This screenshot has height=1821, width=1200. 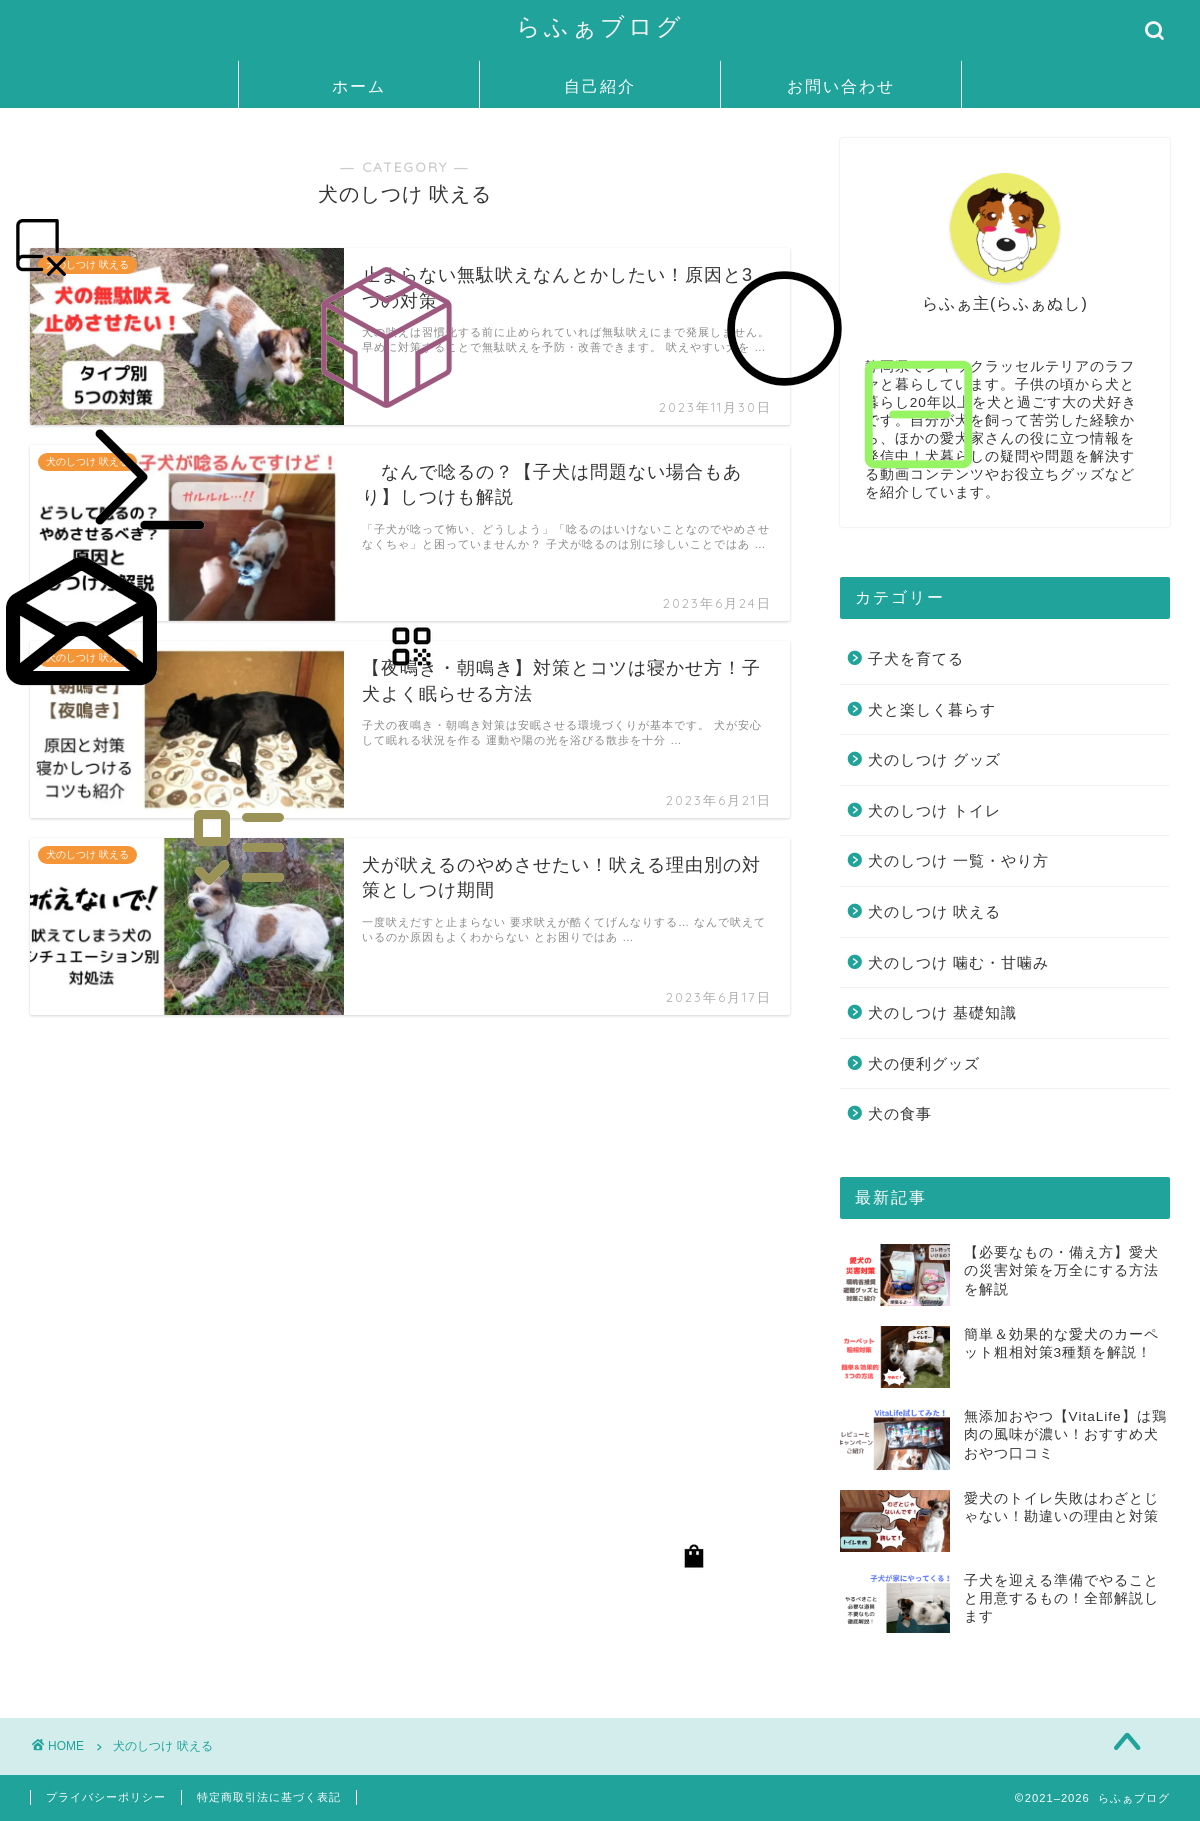 What do you see at coordinates (784, 328) in the screenshot?
I see `unselected radio button or checkbox option` at bounding box center [784, 328].